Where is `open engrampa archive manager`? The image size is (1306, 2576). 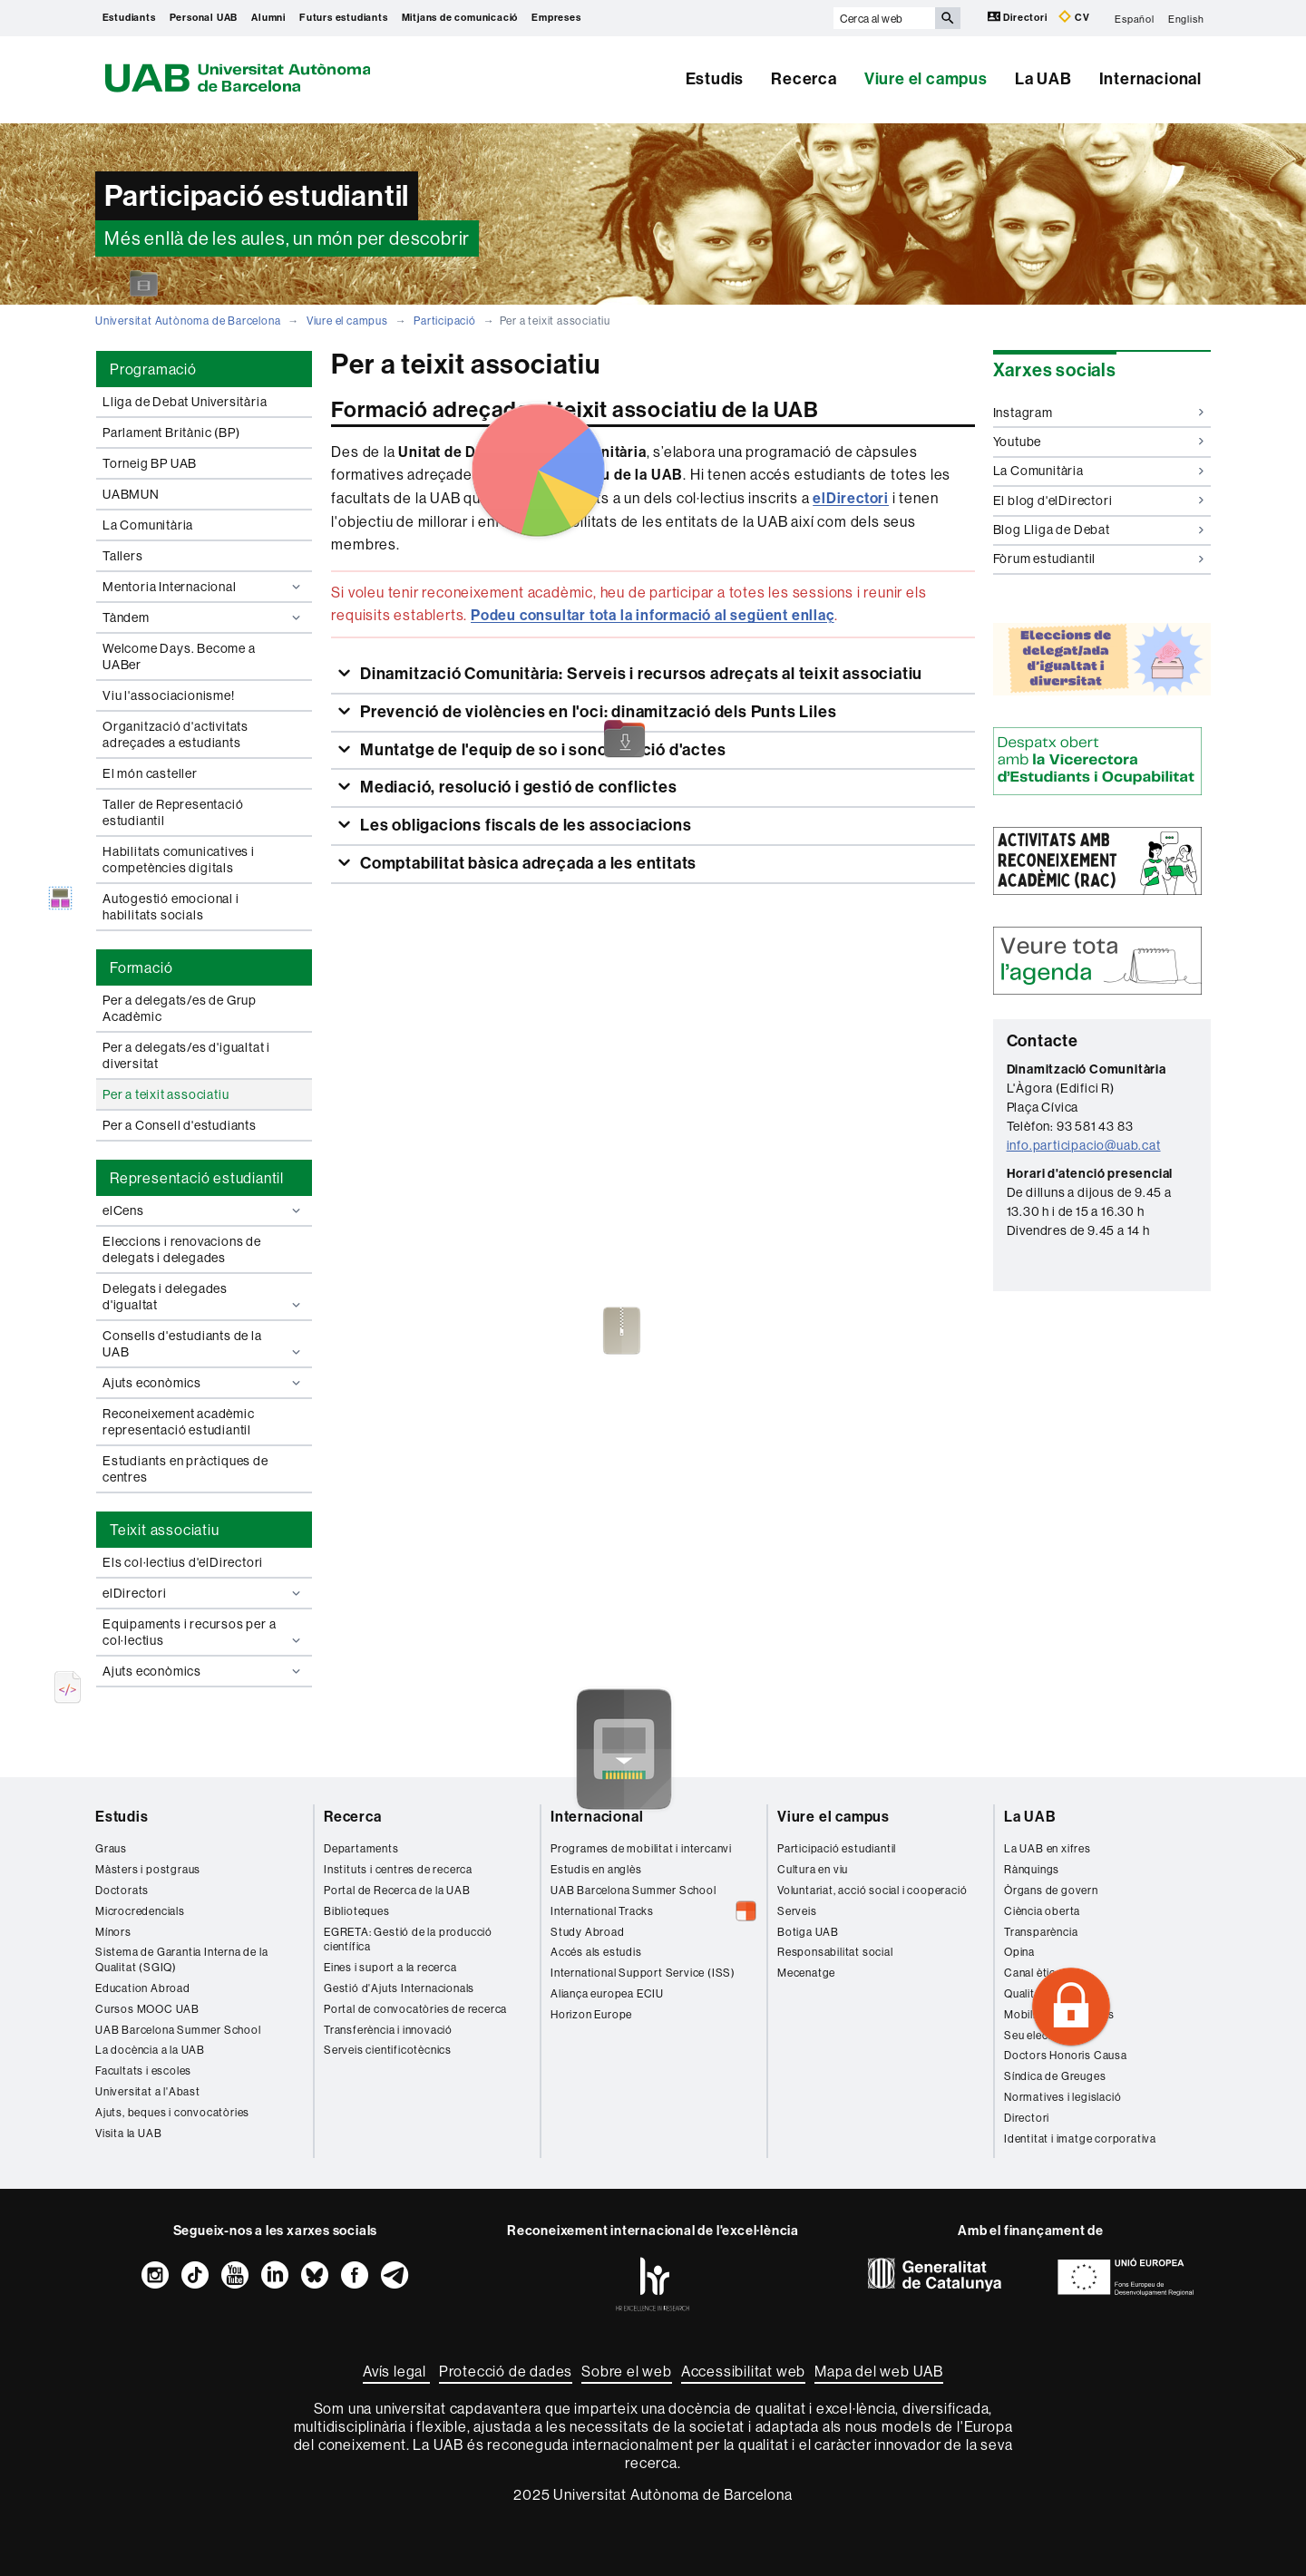 open engrampa archive manager is located at coordinates (621, 1330).